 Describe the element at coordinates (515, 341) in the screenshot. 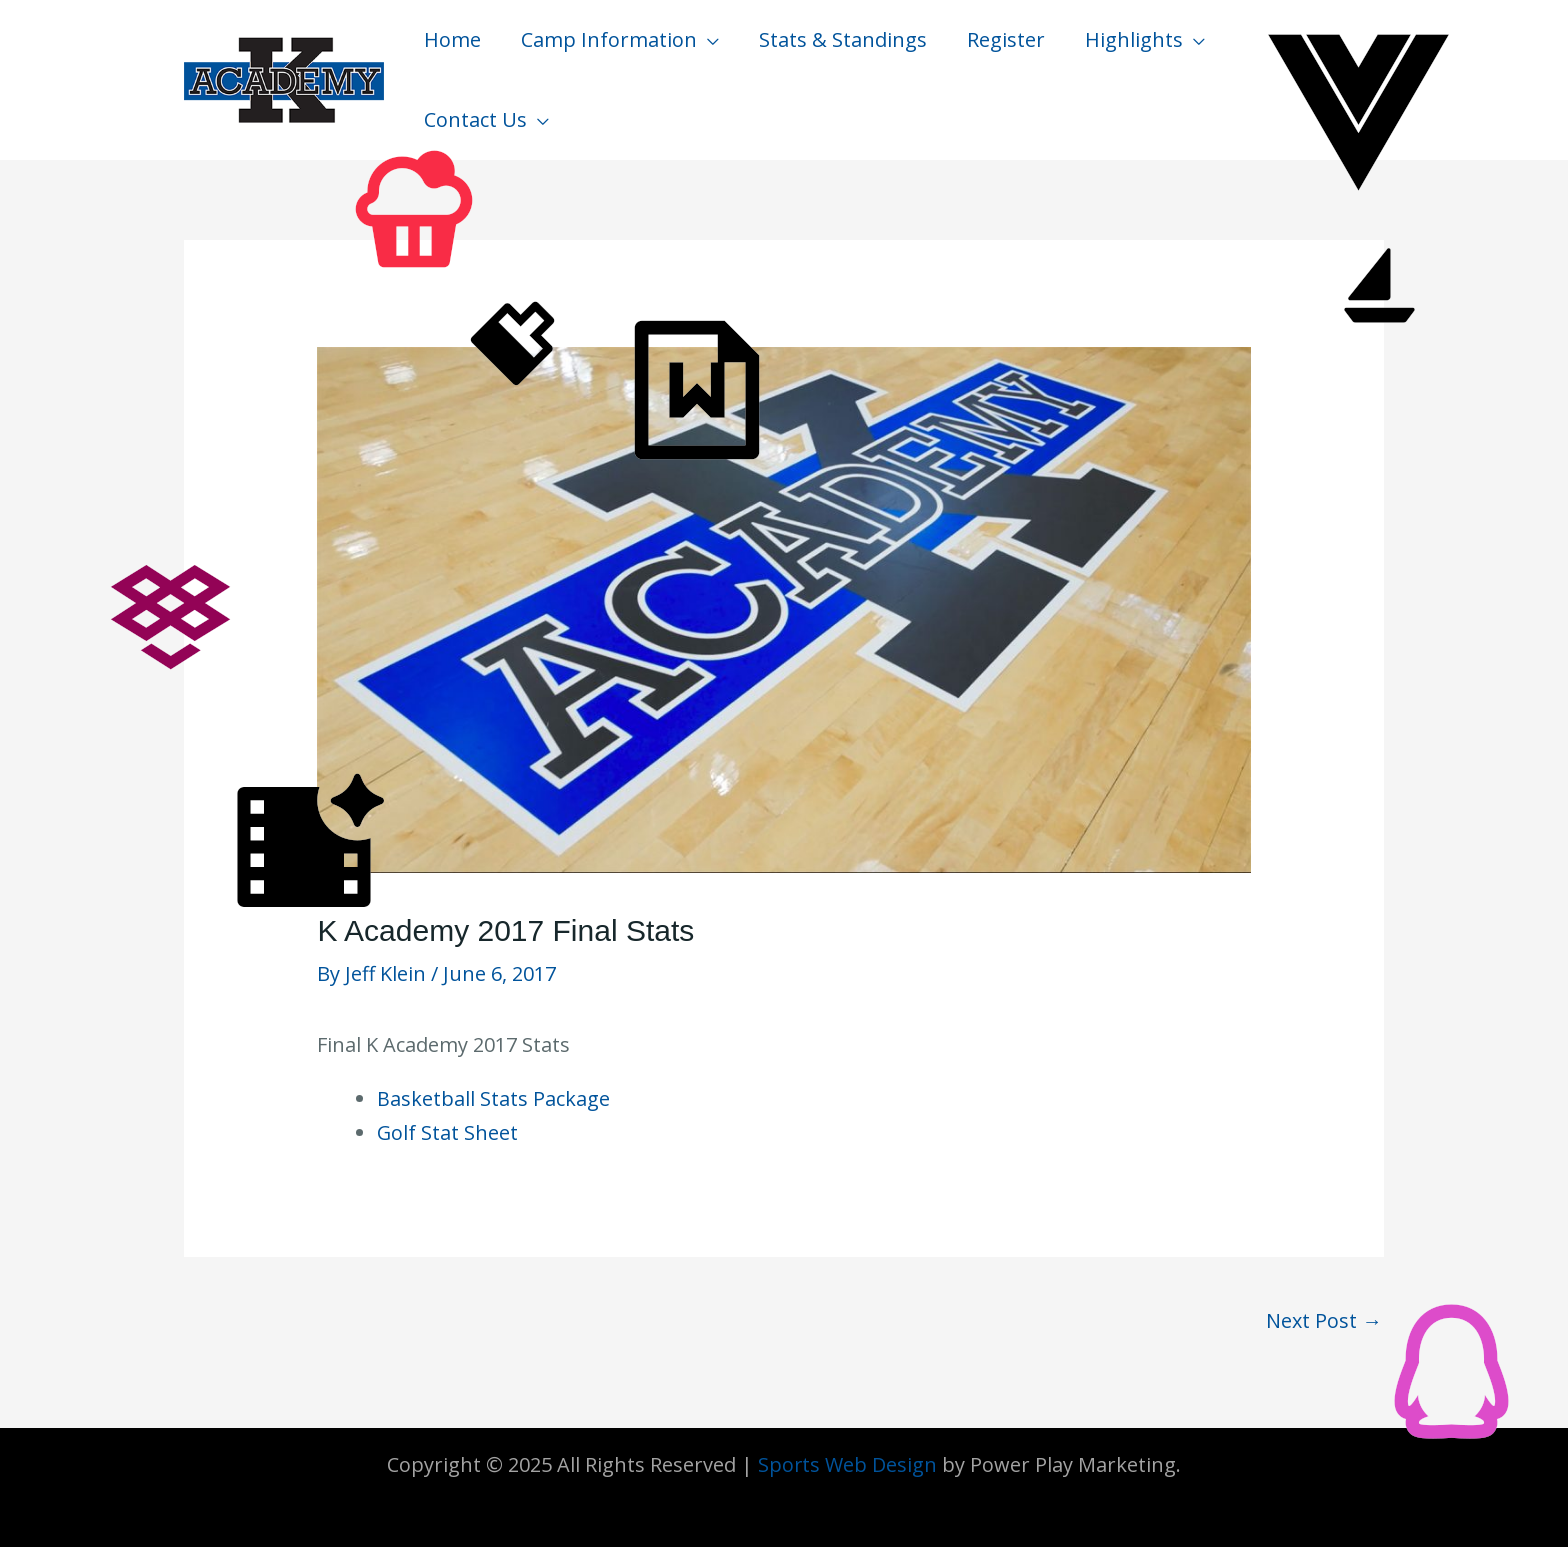

I see `access brush or painting tools` at that location.